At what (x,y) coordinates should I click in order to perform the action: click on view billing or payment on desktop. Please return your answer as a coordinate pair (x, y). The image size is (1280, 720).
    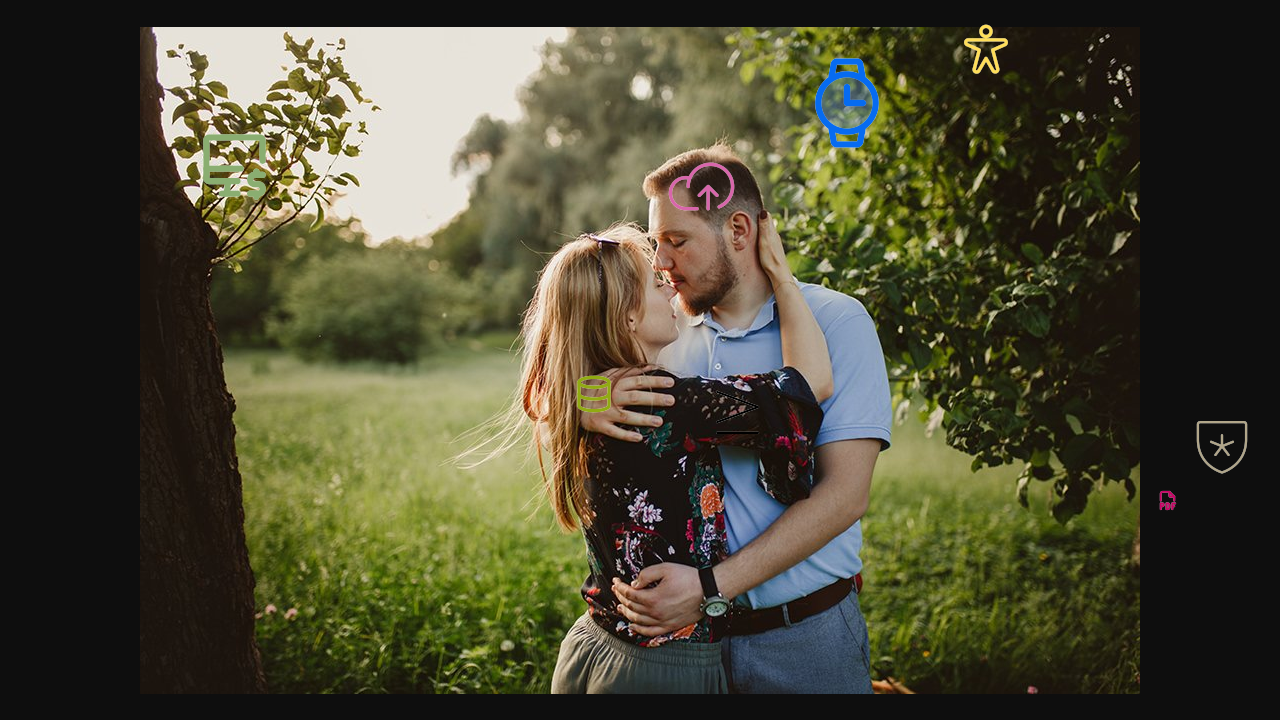
    Looking at the image, I should click on (234, 165).